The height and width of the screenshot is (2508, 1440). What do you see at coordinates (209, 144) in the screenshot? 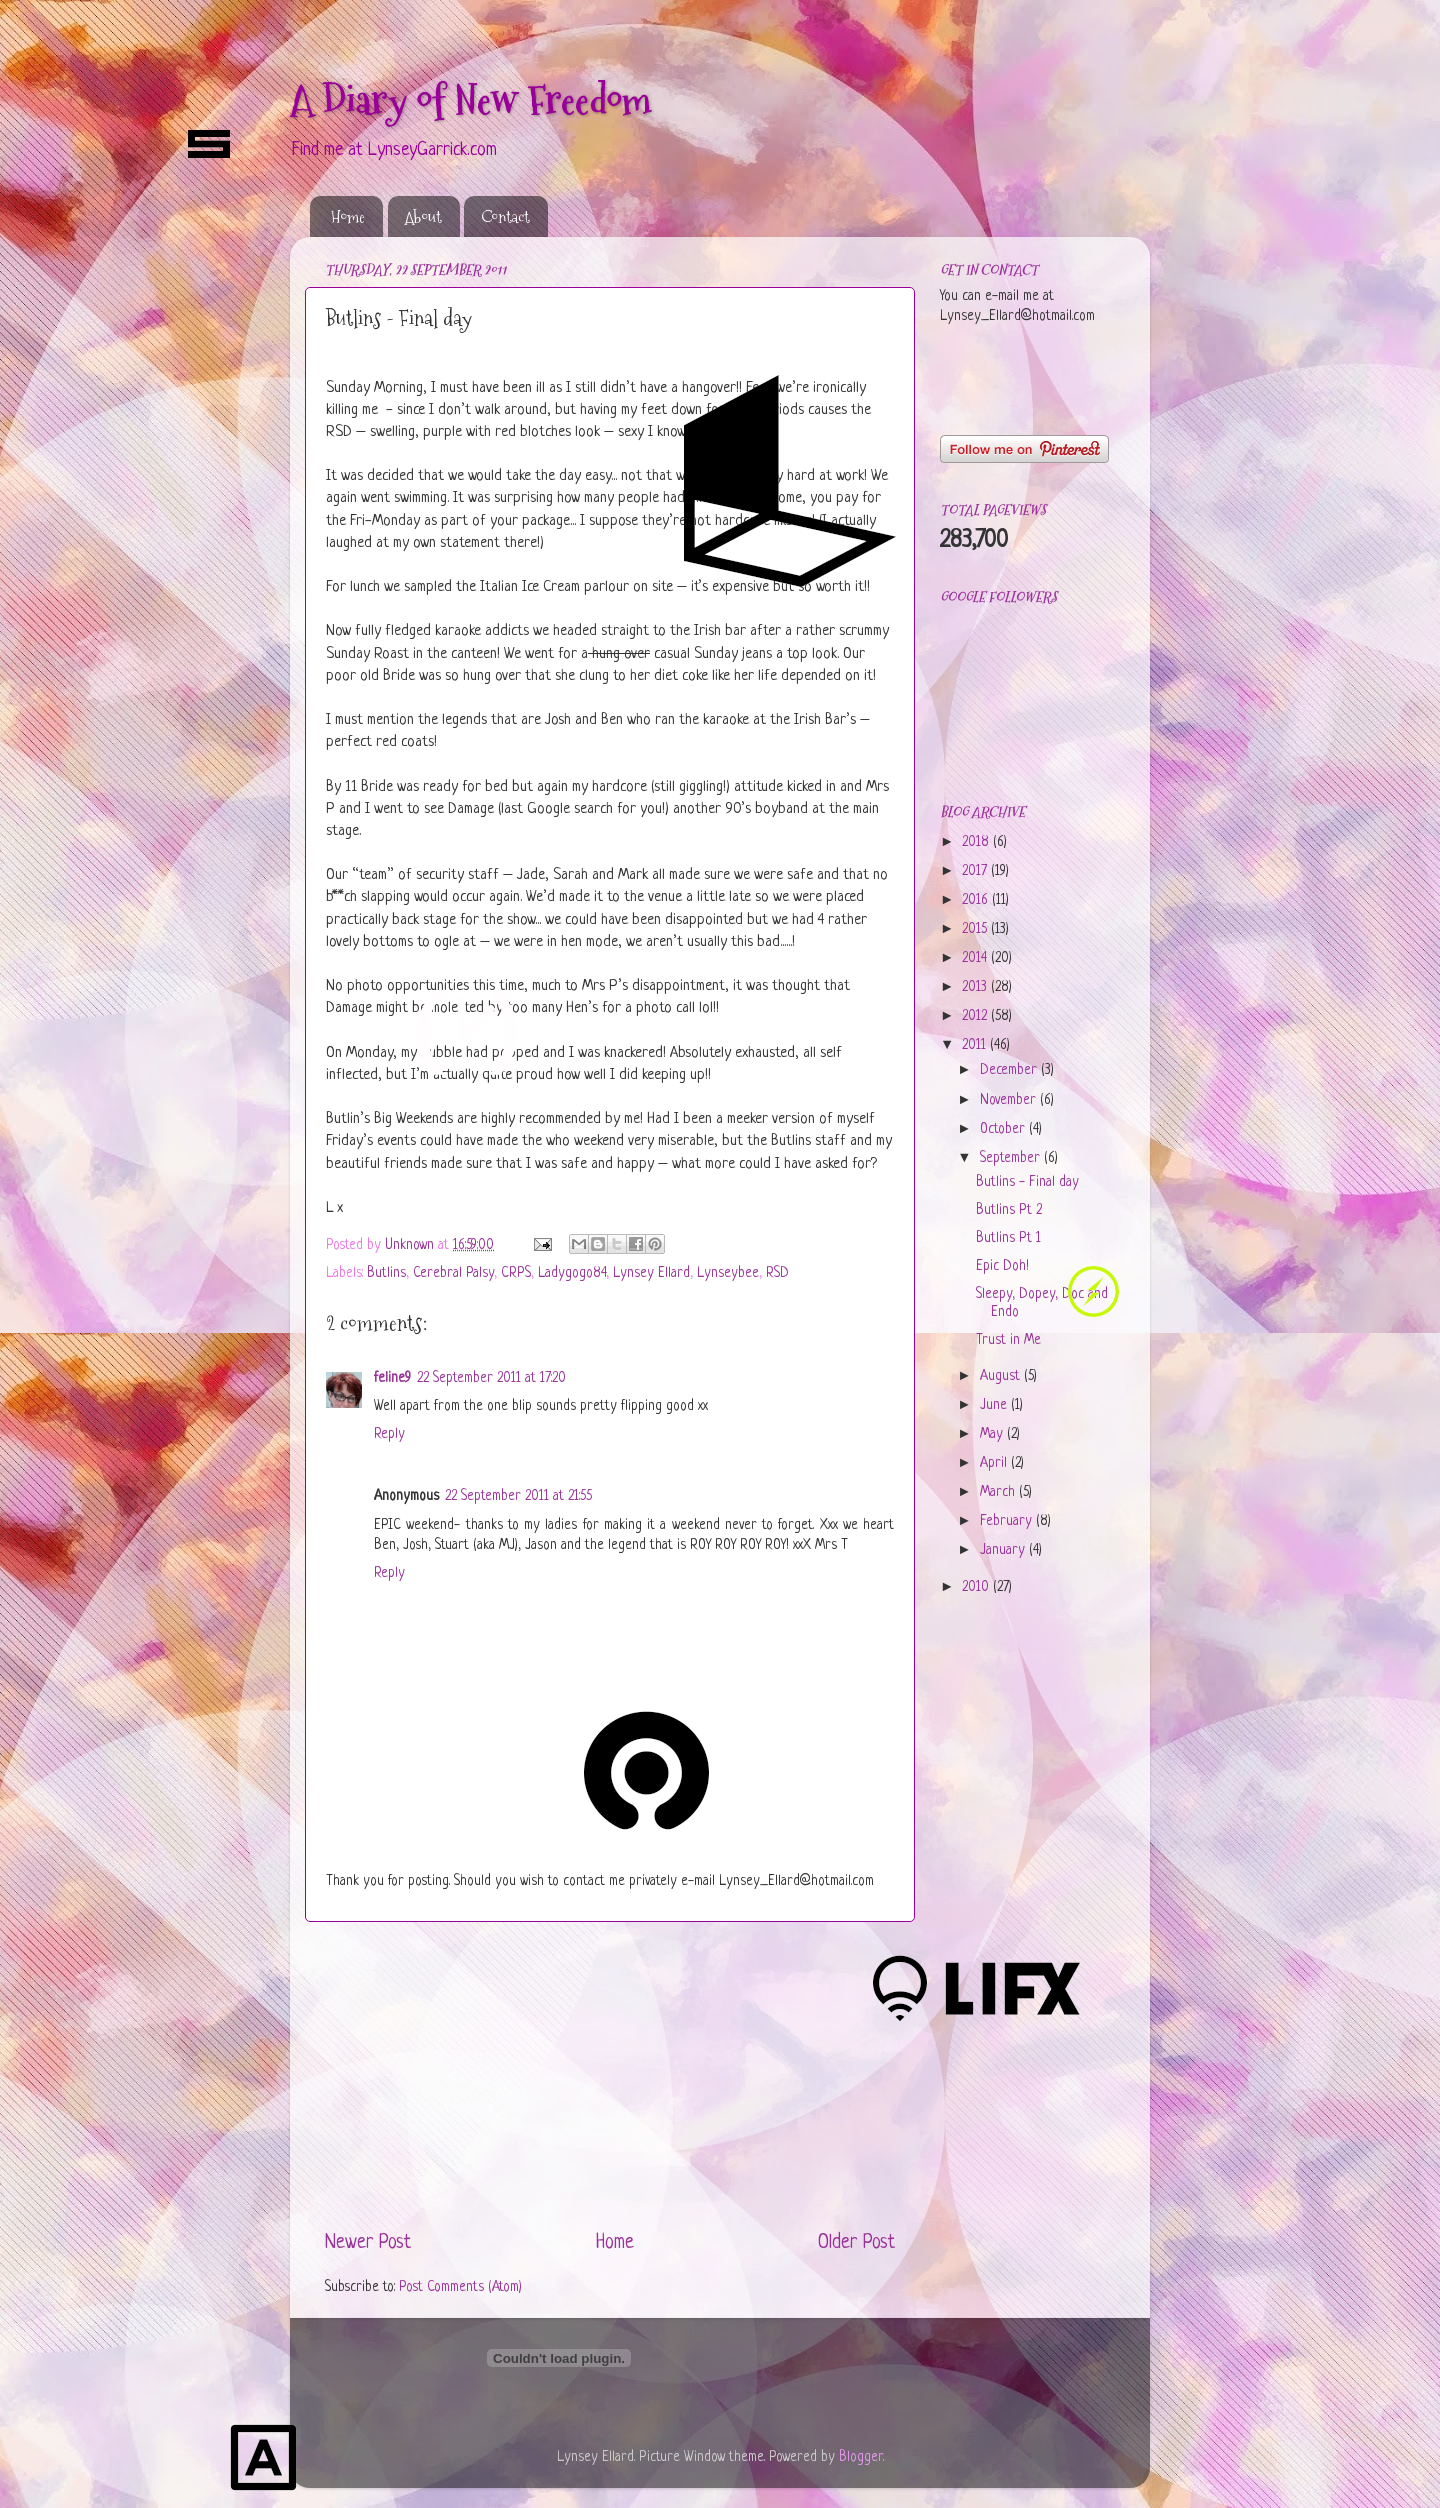
I see `suckless software project logo` at bounding box center [209, 144].